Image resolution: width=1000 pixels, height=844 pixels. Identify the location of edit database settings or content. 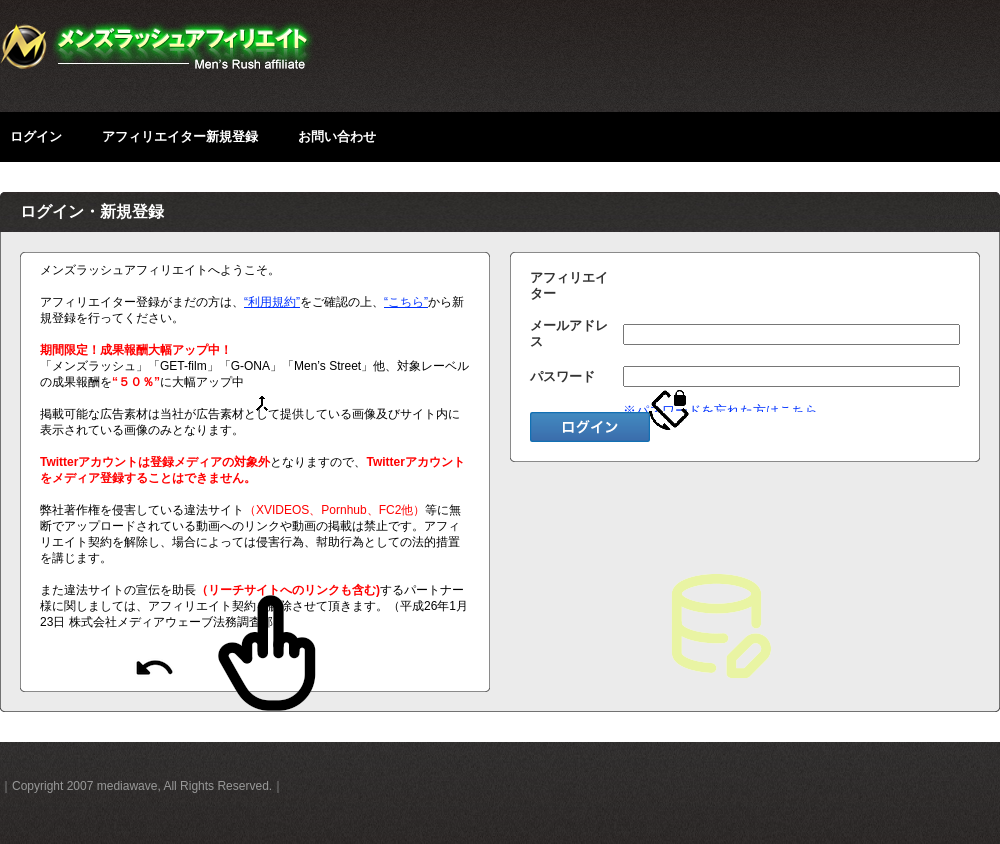
(716, 623).